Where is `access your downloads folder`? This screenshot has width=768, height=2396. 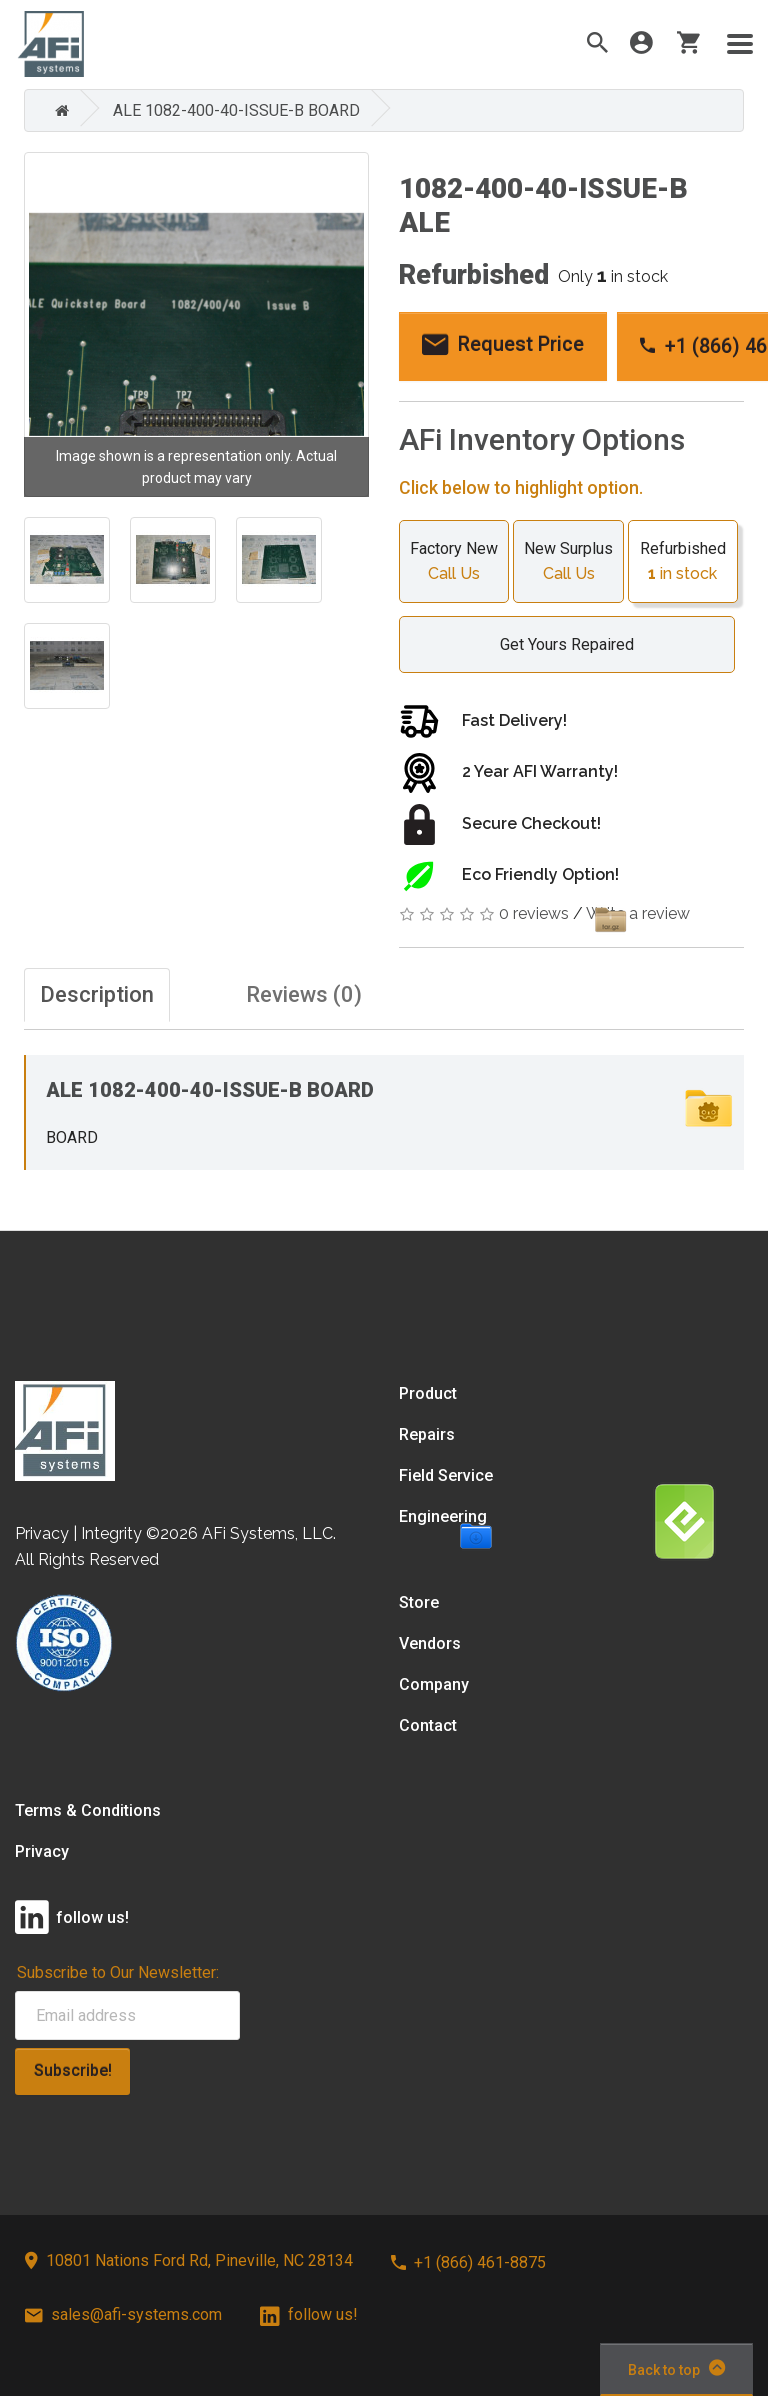 access your downloads folder is located at coordinates (476, 1536).